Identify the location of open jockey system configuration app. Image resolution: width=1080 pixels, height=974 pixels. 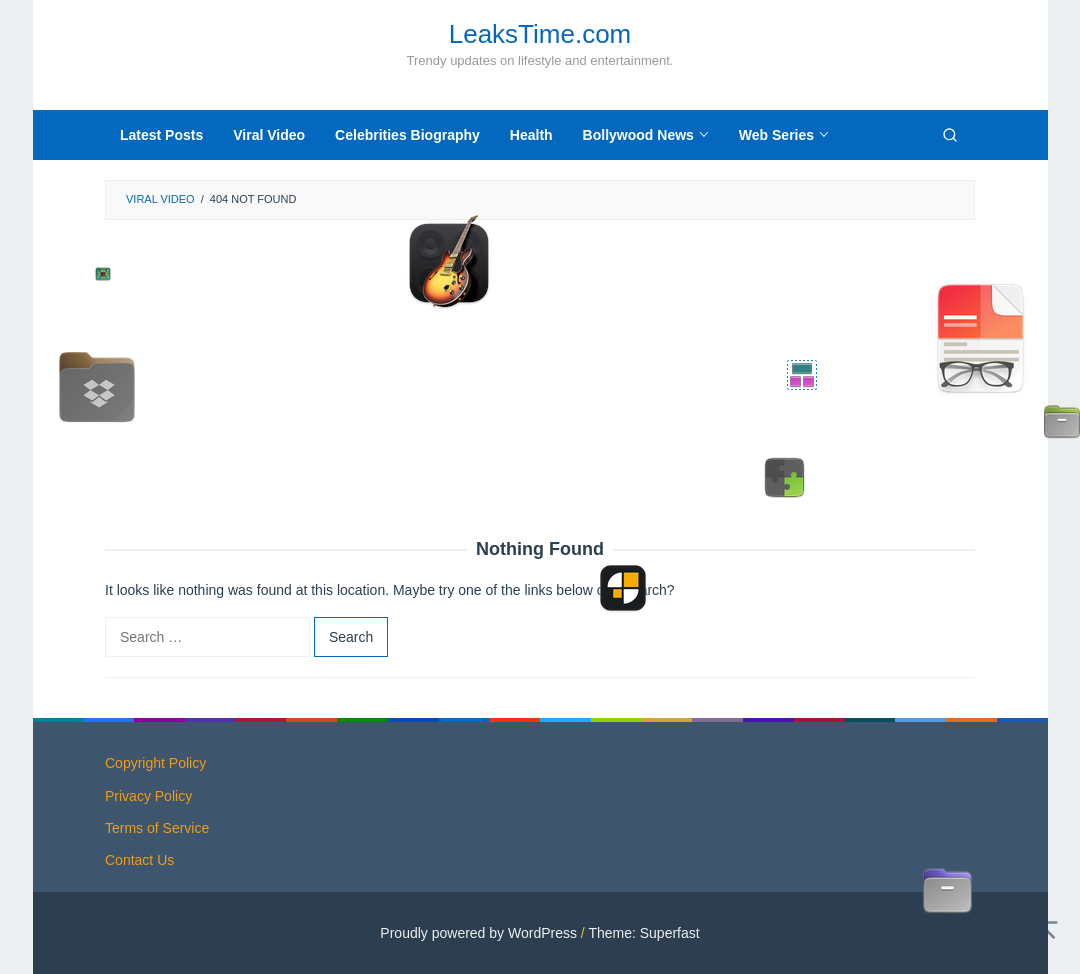
(103, 274).